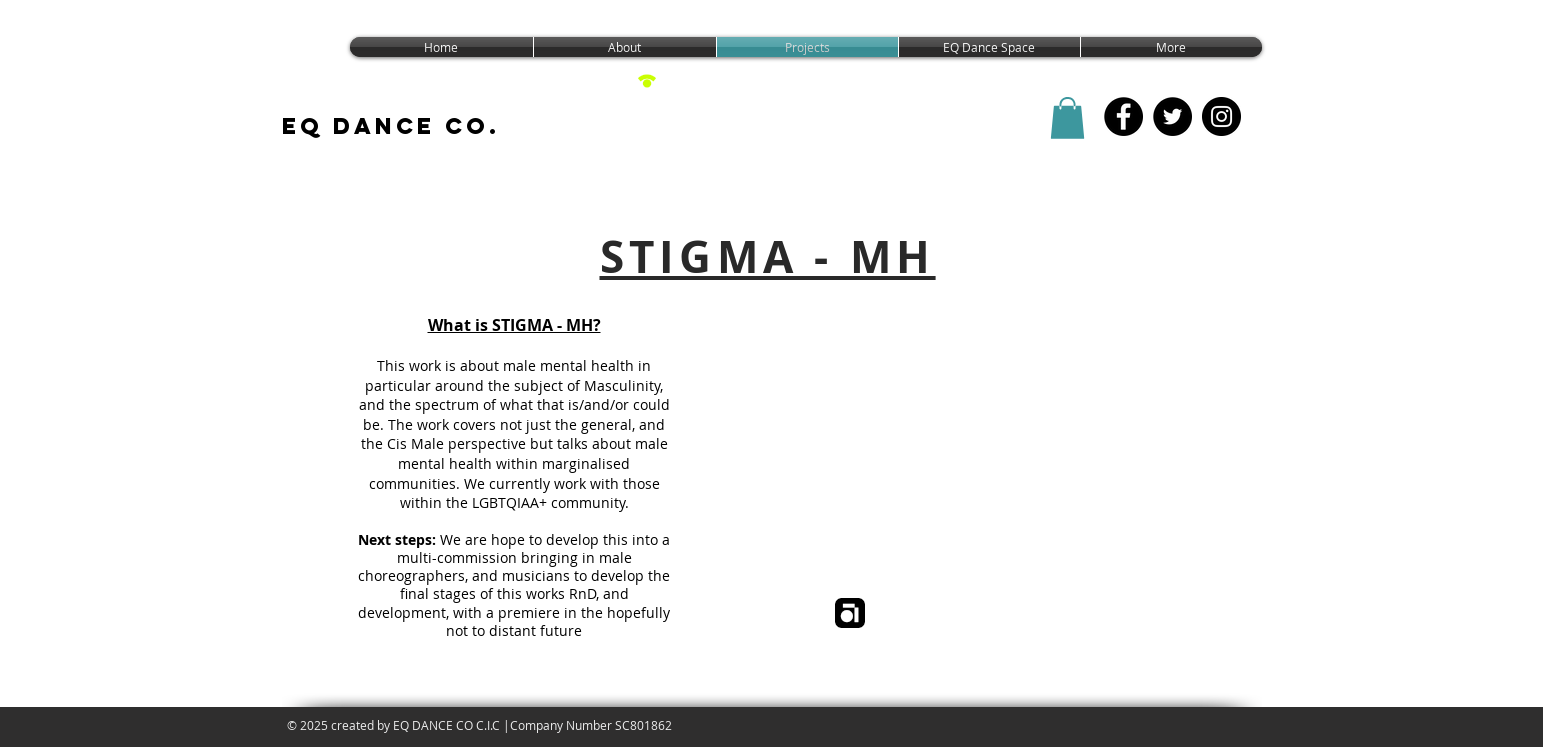 The width and height of the screenshot is (1543, 747). Describe the element at coordinates (647, 81) in the screenshot. I see `Atlassian Statuspage logo` at that location.